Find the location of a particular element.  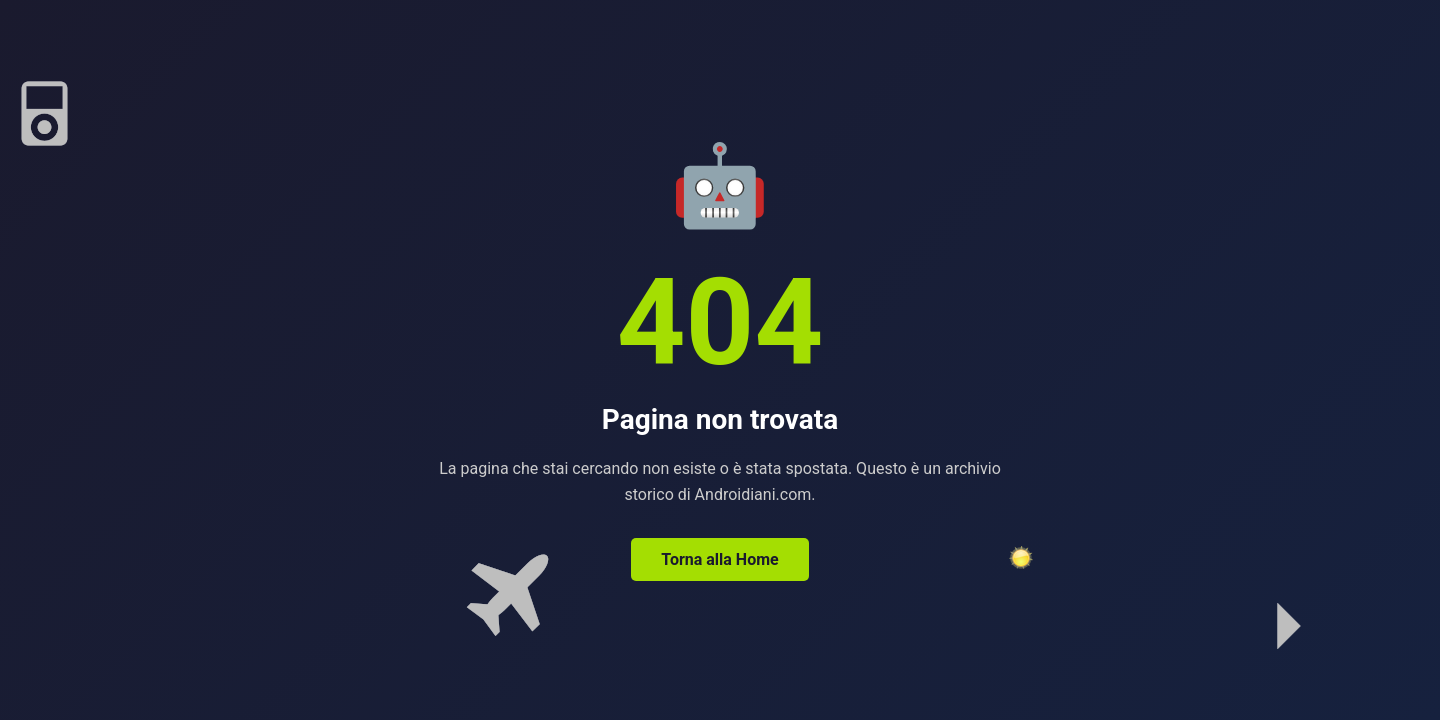

indicates airplane mode is enabled is located at coordinates (507, 595).